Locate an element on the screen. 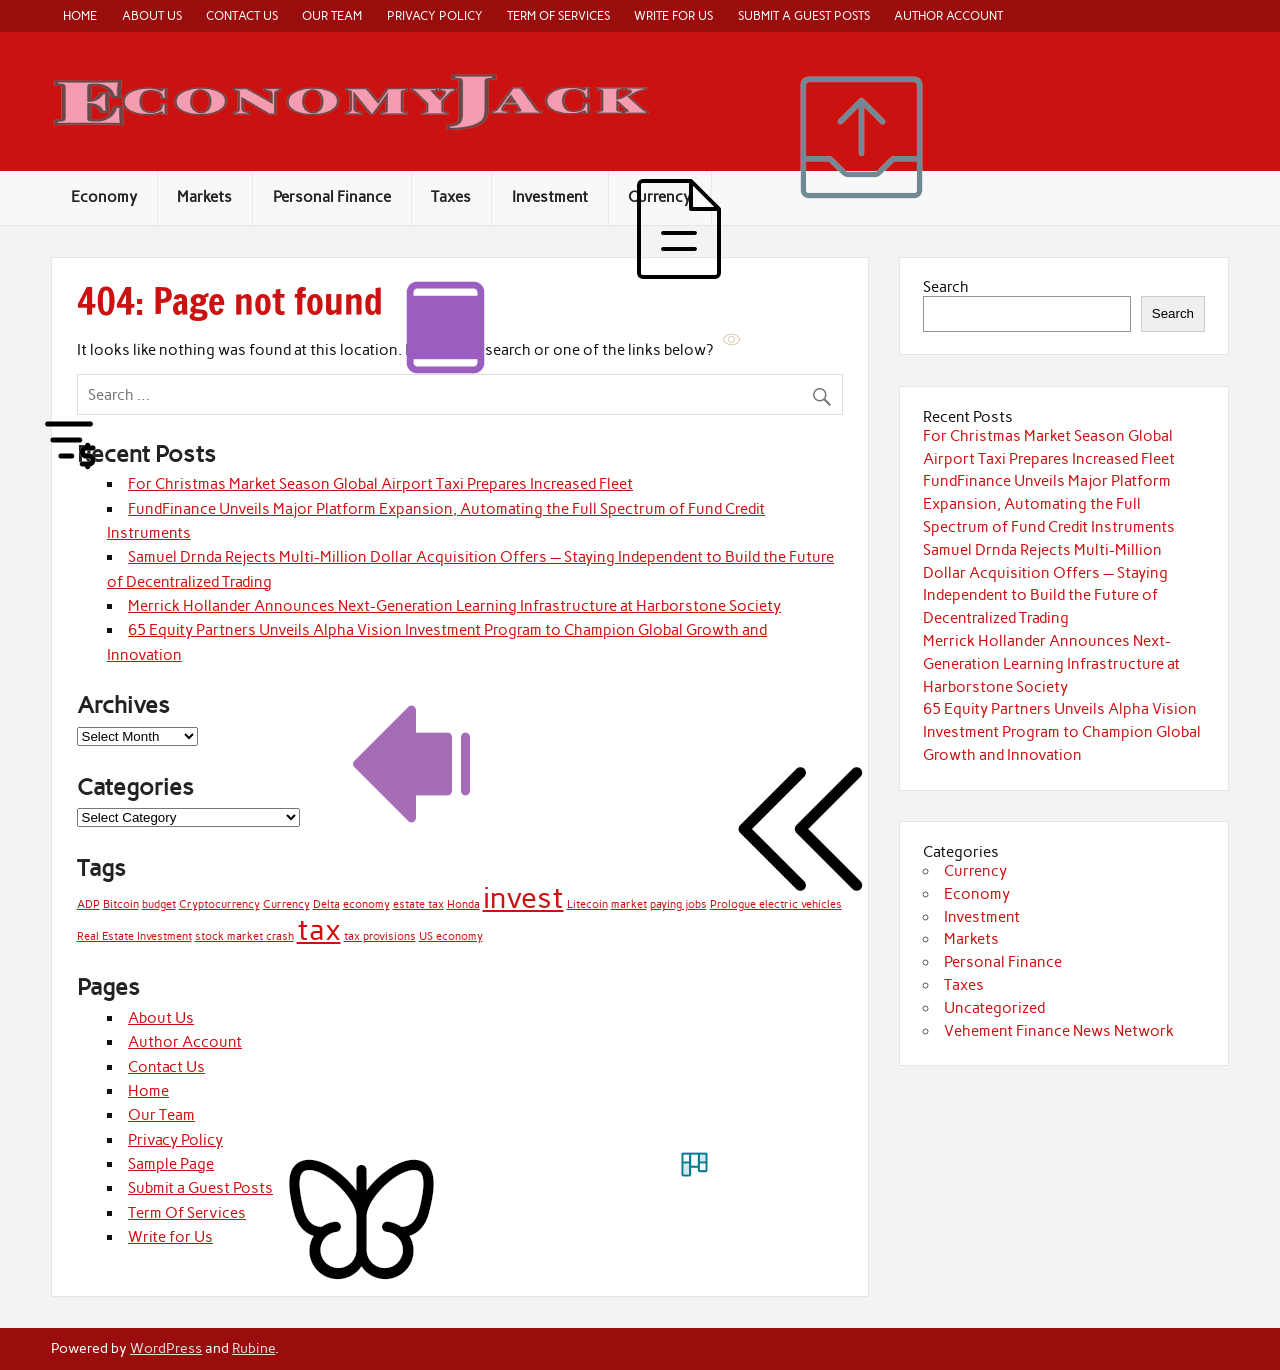 The height and width of the screenshot is (1370, 1280). switch to tablet view is located at coordinates (445, 327).